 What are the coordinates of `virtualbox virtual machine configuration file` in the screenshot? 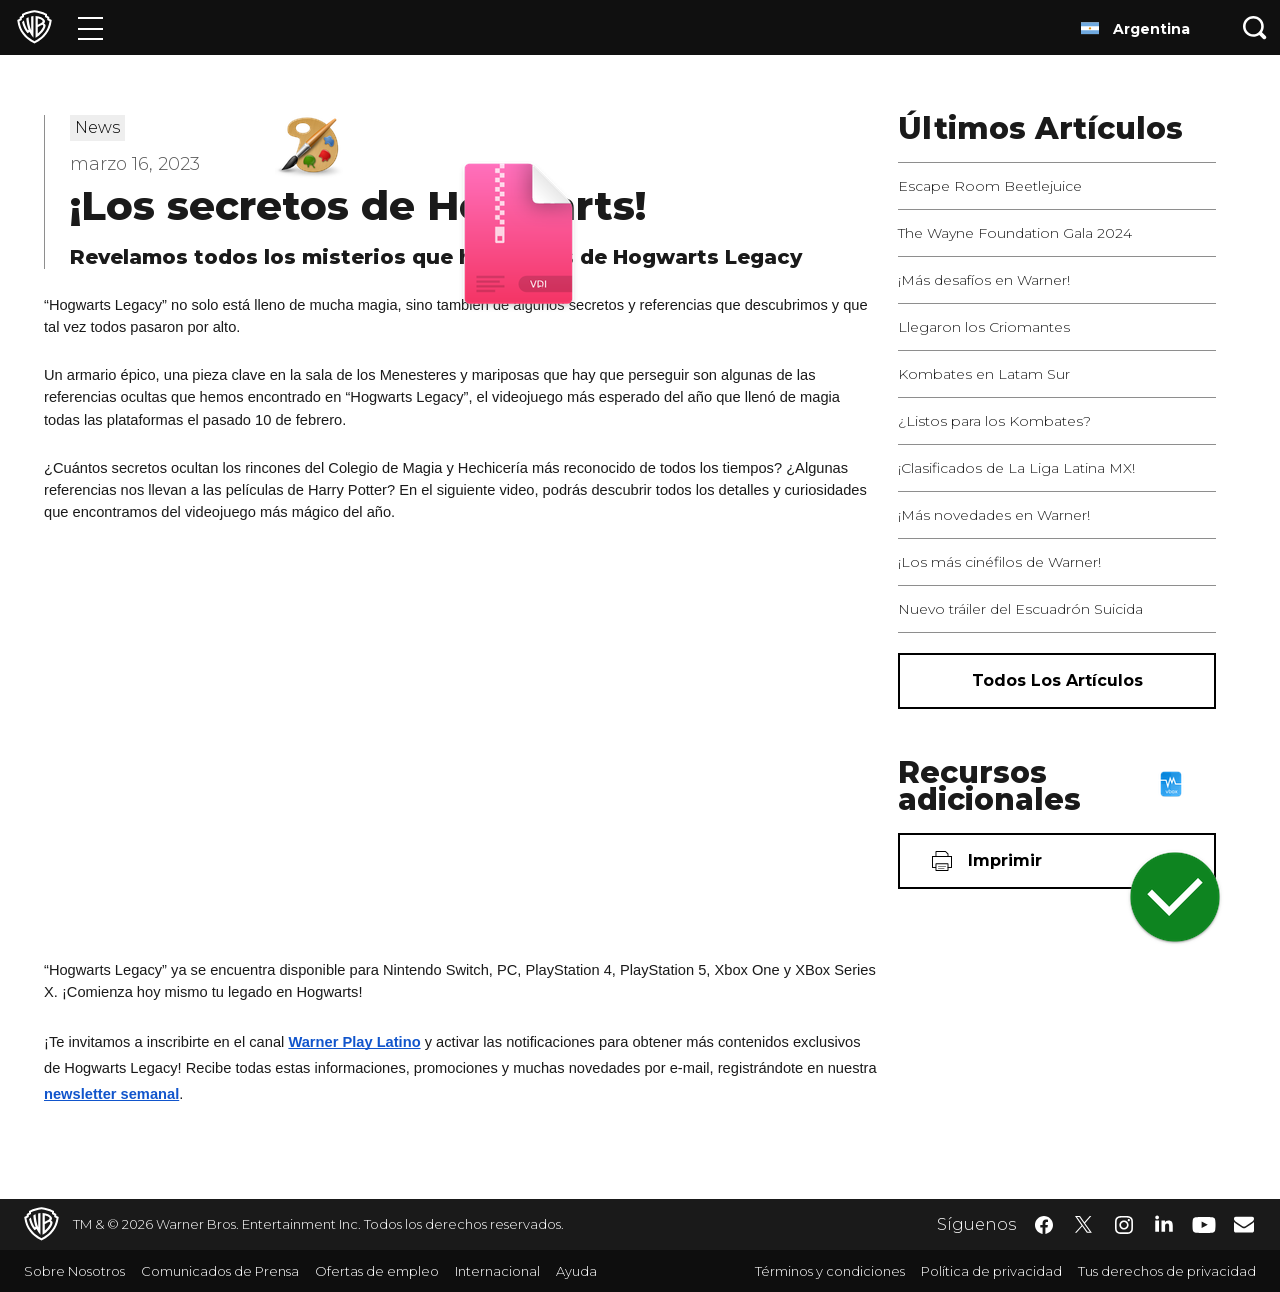 It's located at (1171, 784).